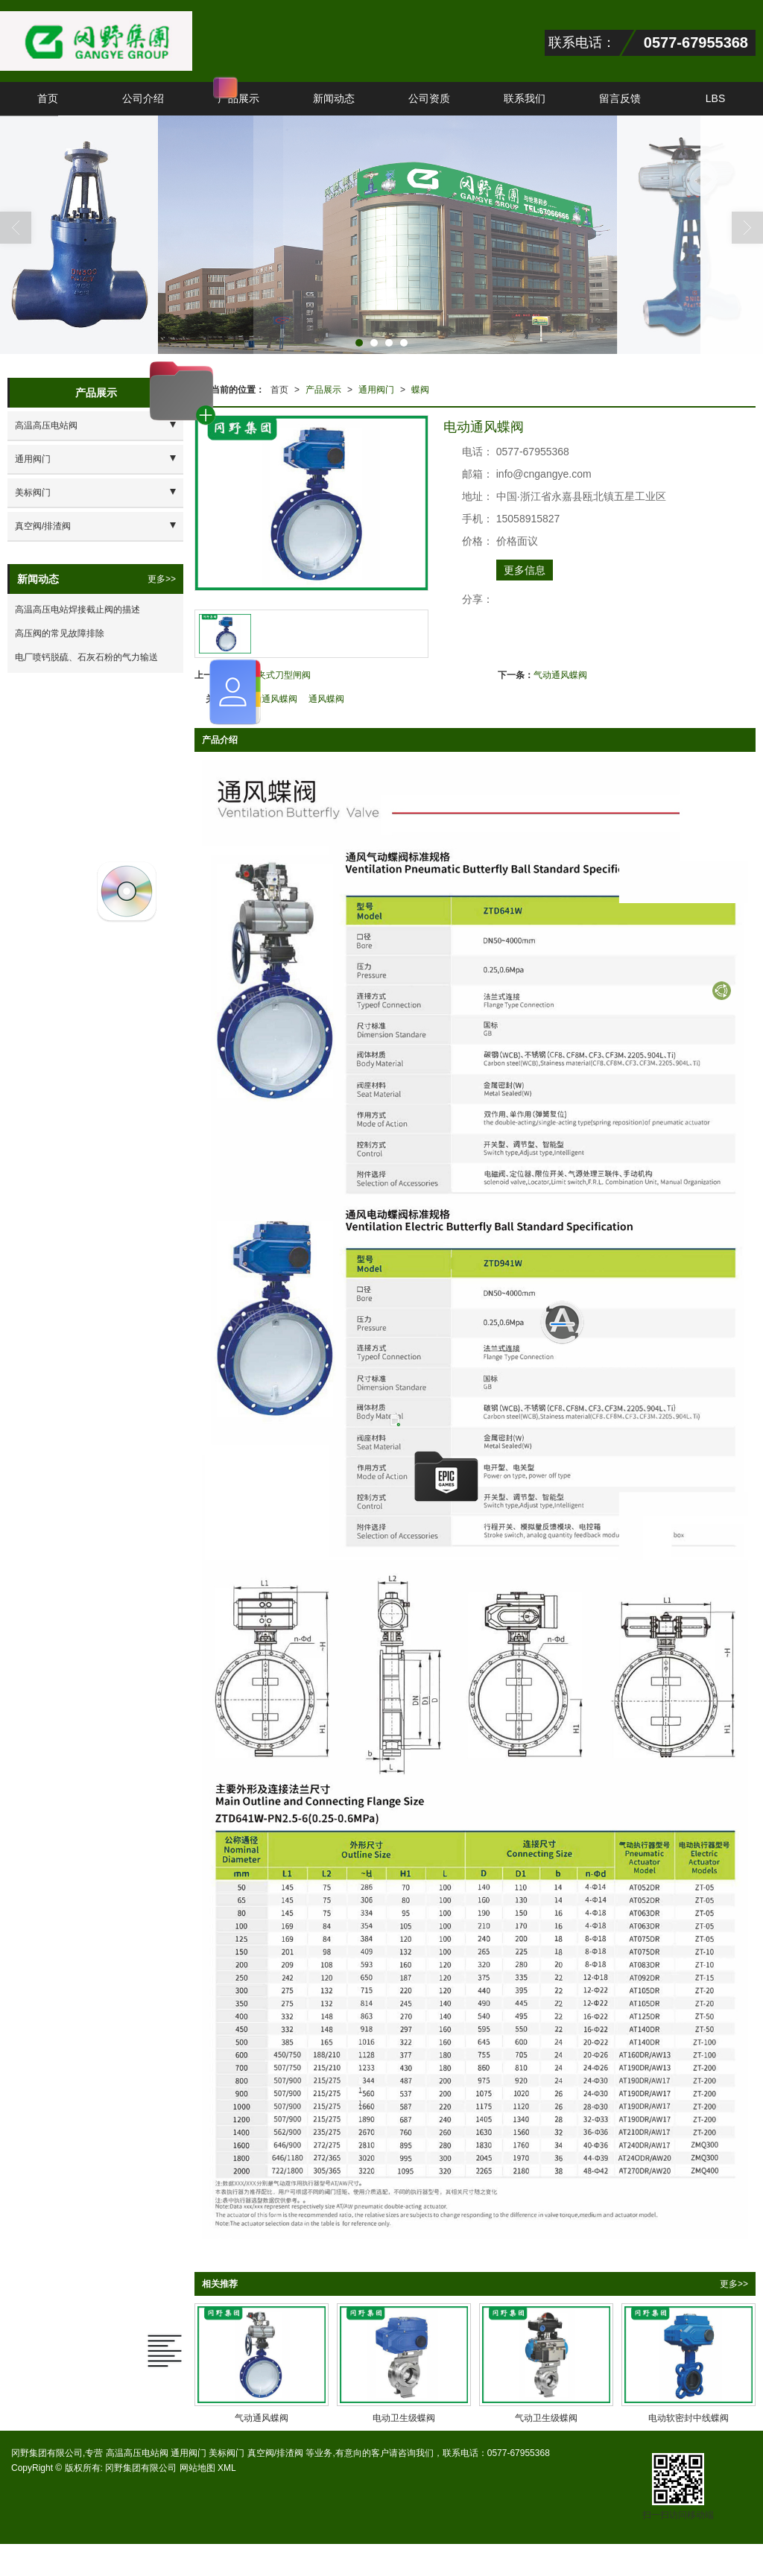 This screenshot has width=763, height=2576. Describe the element at coordinates (235, 692) in the screenshot. I see `open the address book app` at that location.